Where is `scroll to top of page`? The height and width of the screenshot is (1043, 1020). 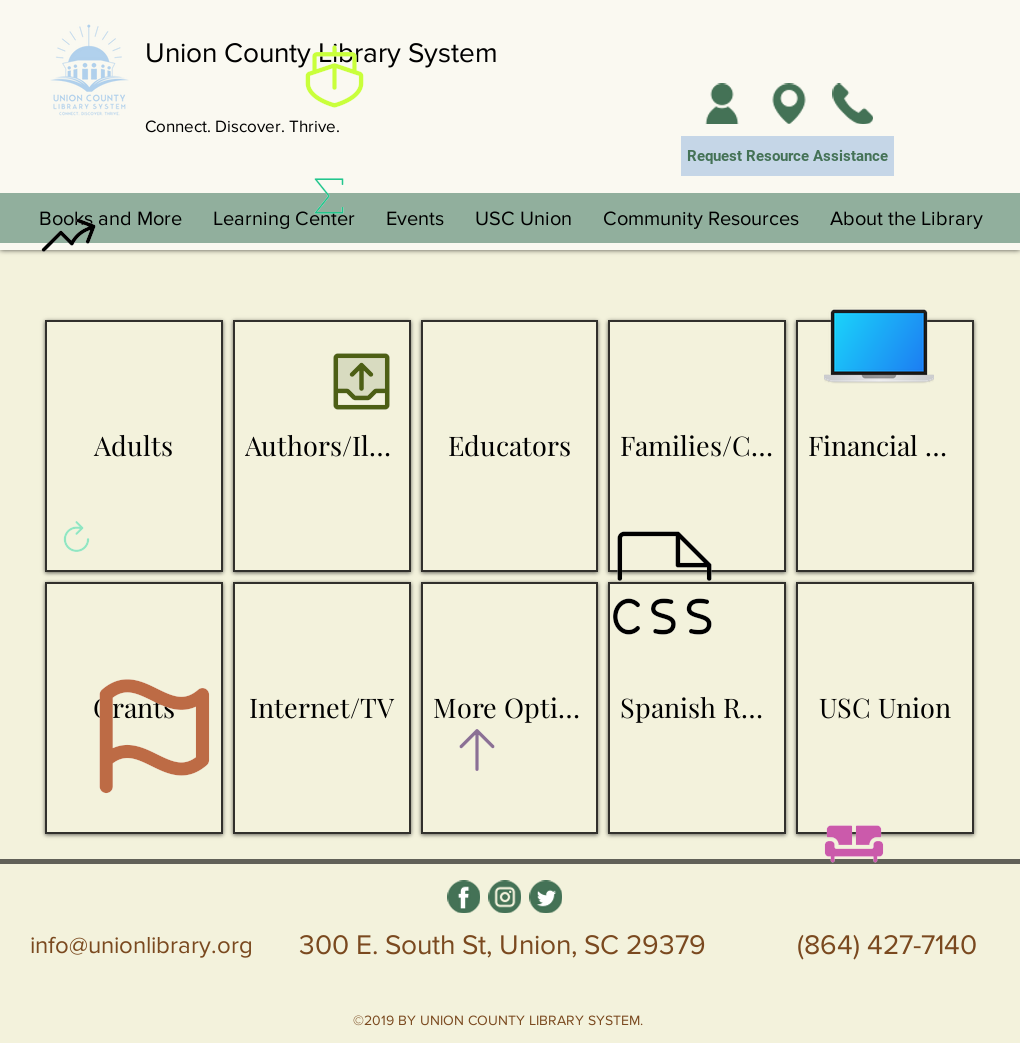 scroll to top of page is located at coordinates (477, 750).